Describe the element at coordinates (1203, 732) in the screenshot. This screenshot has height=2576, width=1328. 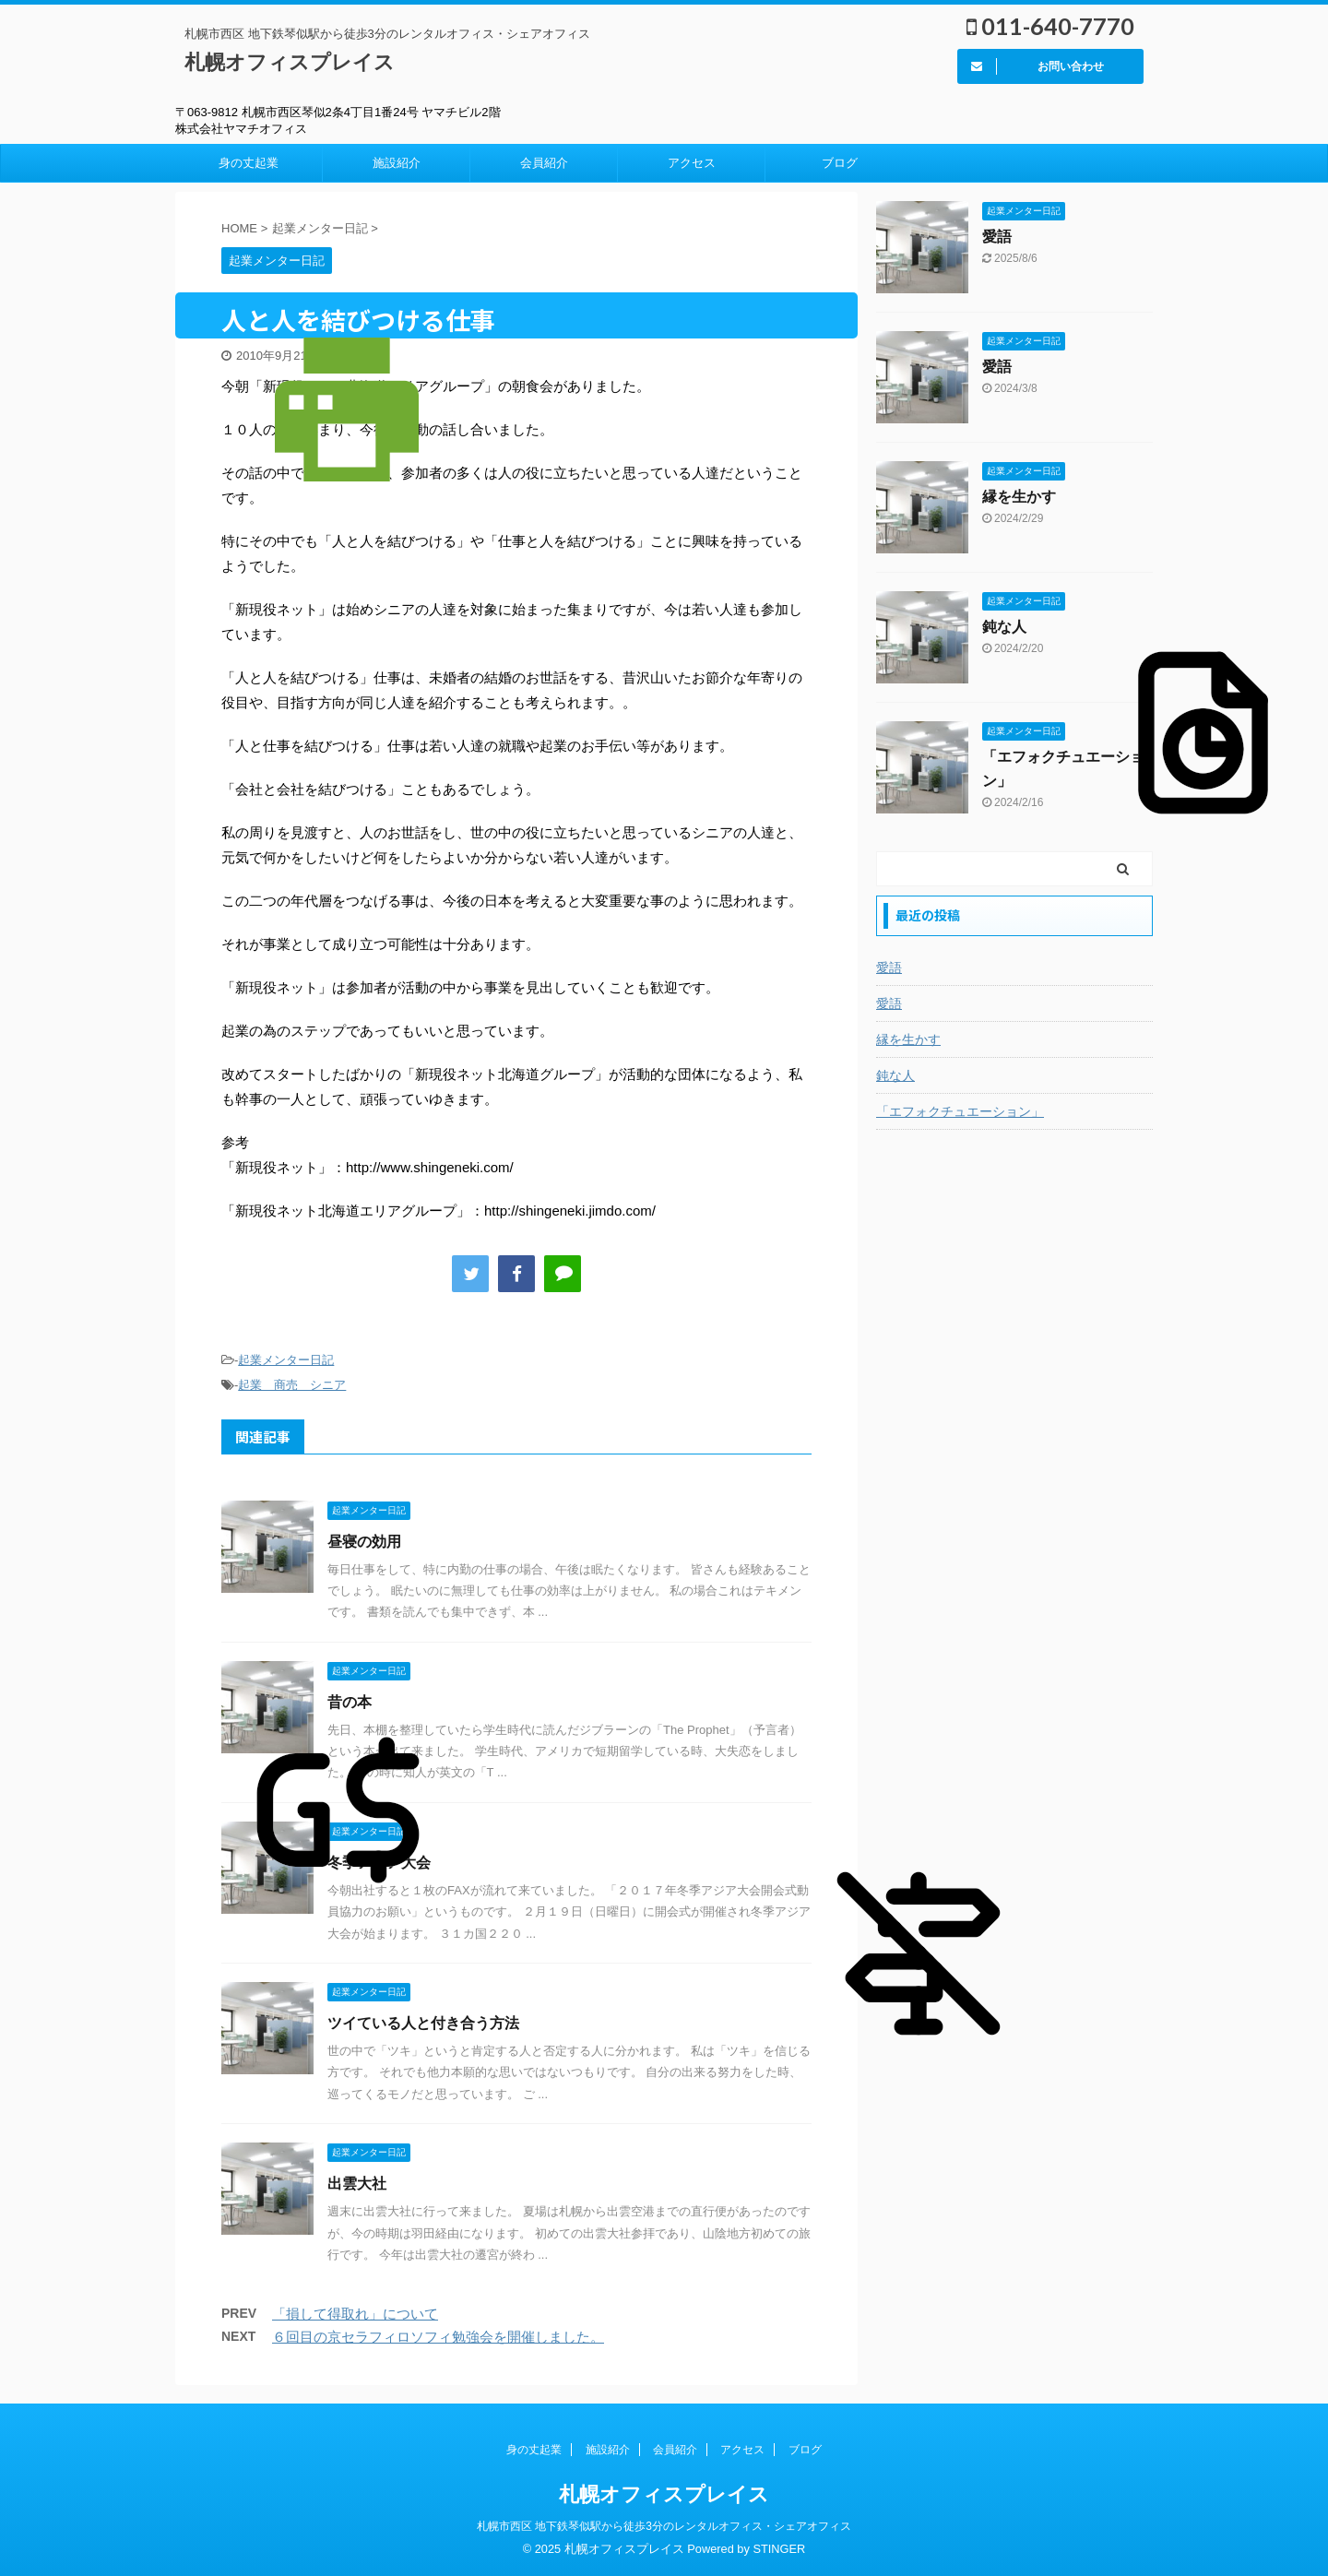
I see `view file with chart or analytics data` at that location.